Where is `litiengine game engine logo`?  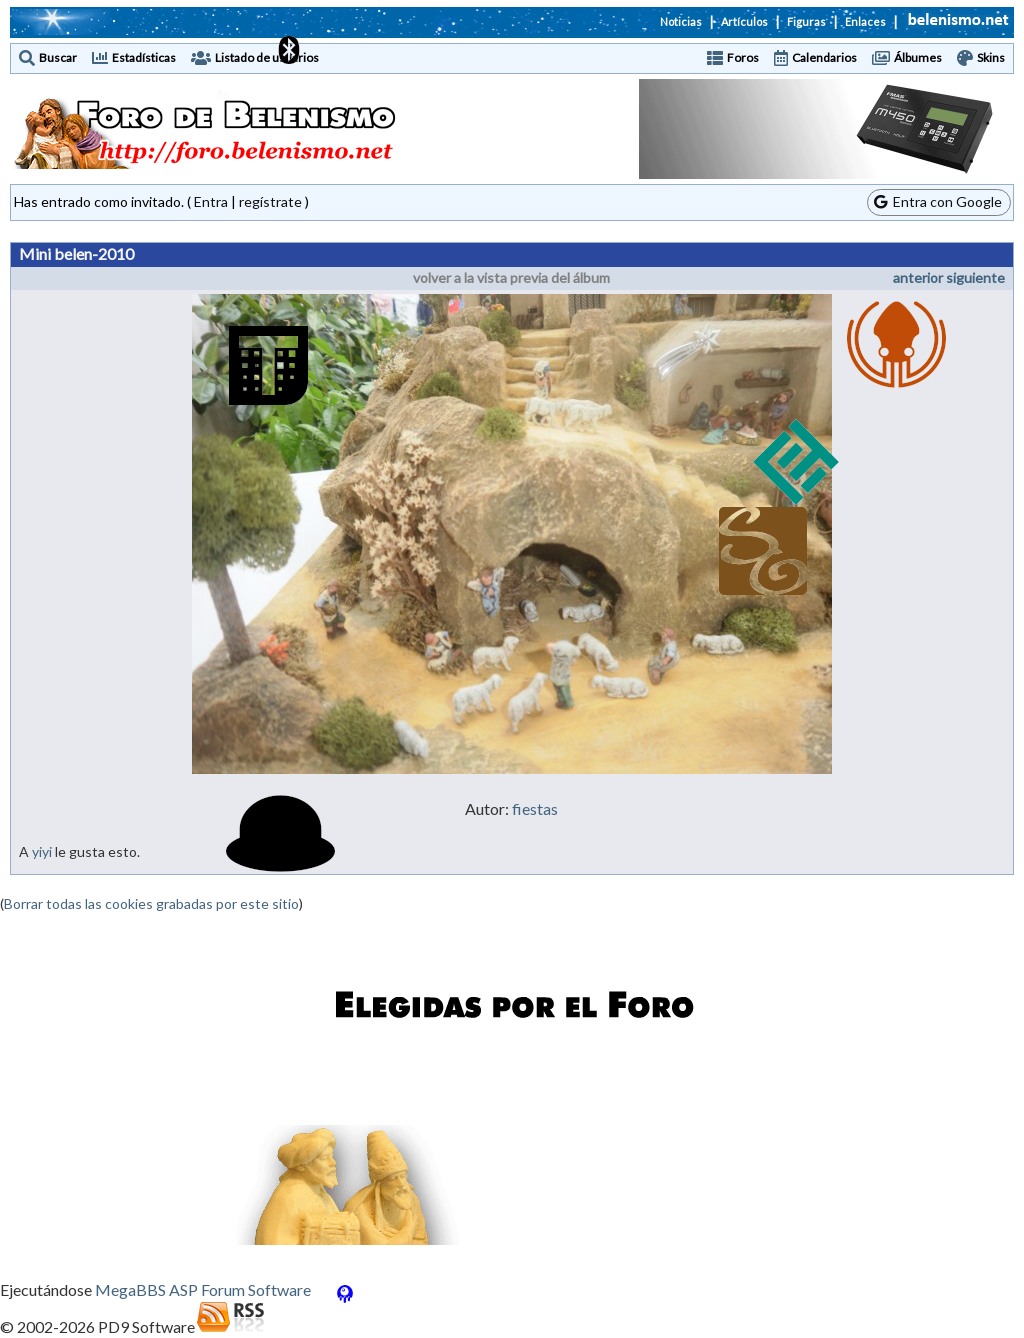 litiengine game engine logo is located at coordinates (796, 462).